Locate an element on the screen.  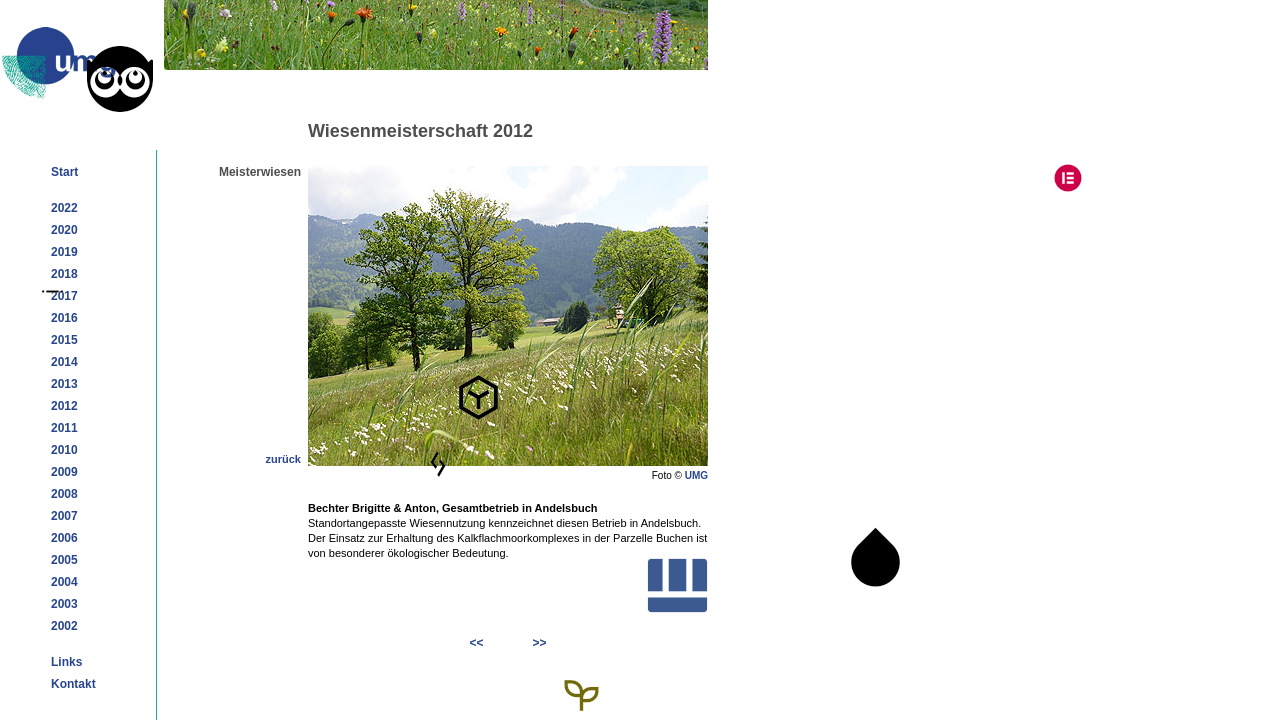
insert a horizontal divider line is located at coordinates (52, 291).